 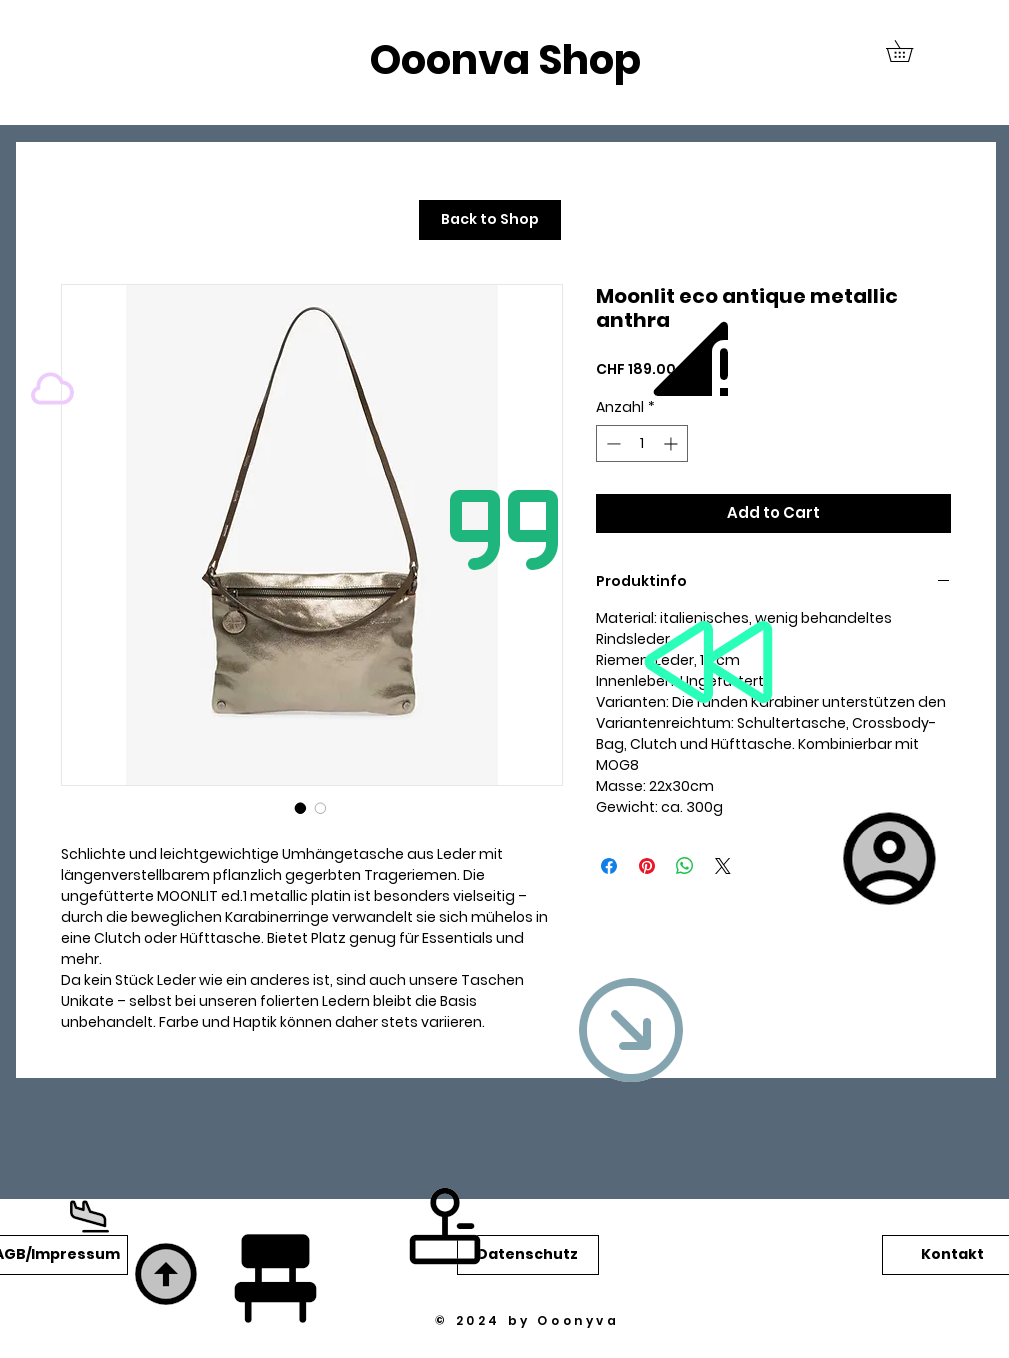 I want to click on indicates full cellular signal but no internet connection, so click(x=688, y=356).